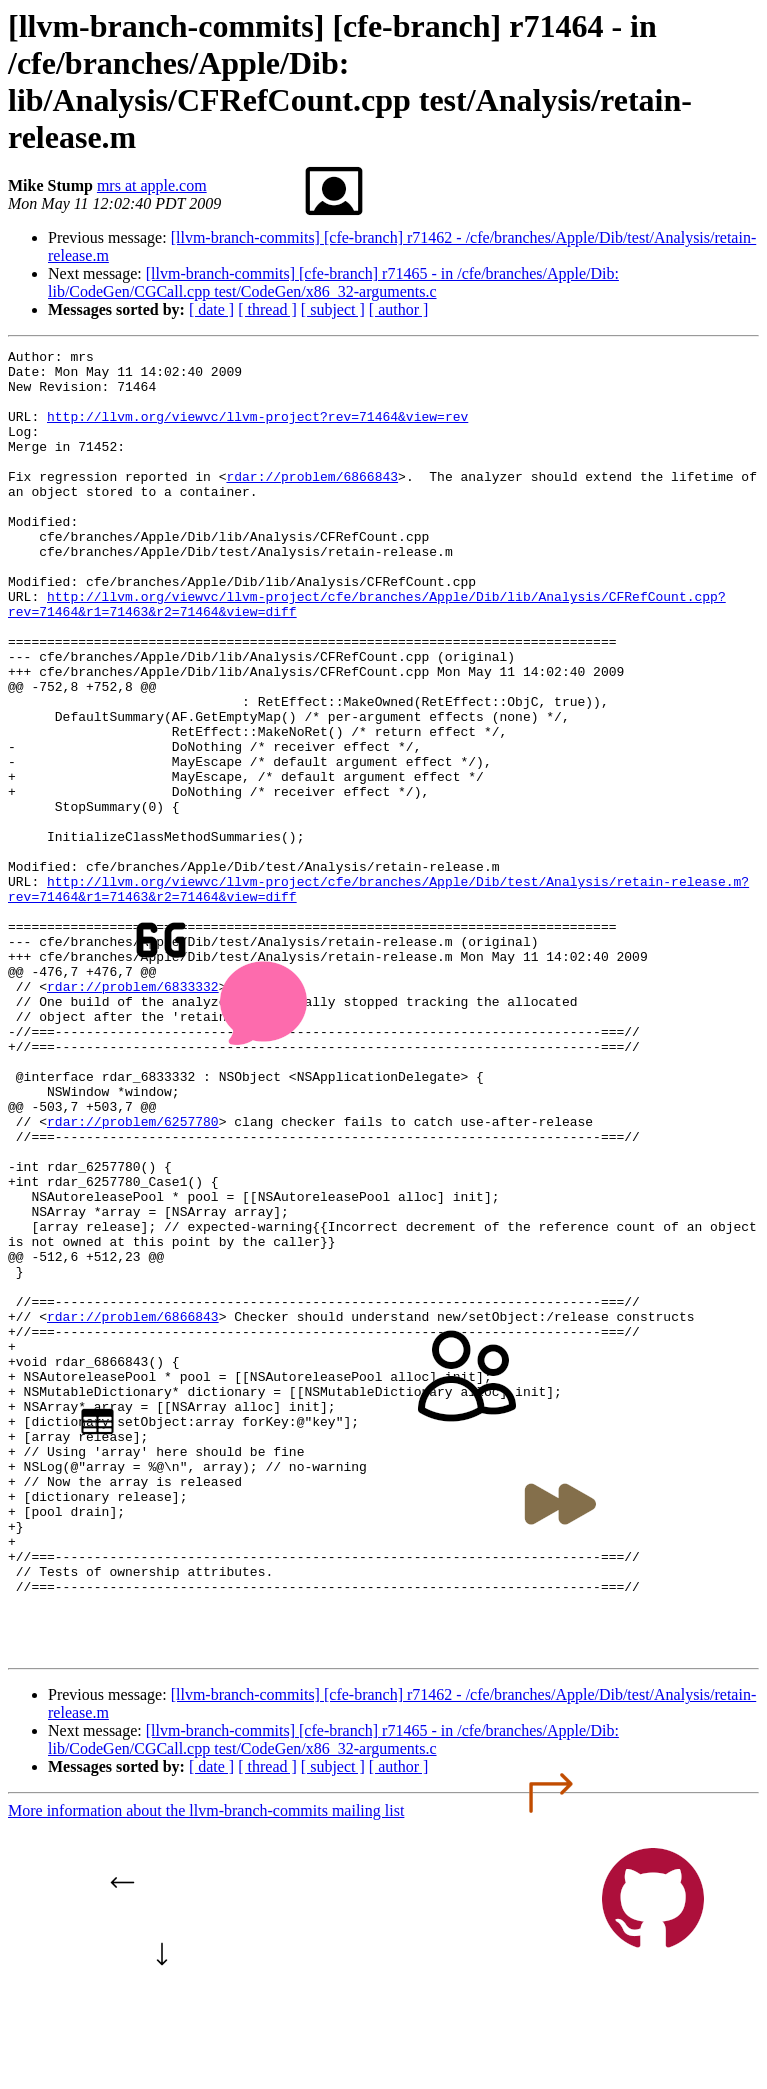 The width and height of the screenshot is (767, 2089). Describe the element at coordinates (162, 1954) in the screenshot. I see `scroll down for more content` at that location.